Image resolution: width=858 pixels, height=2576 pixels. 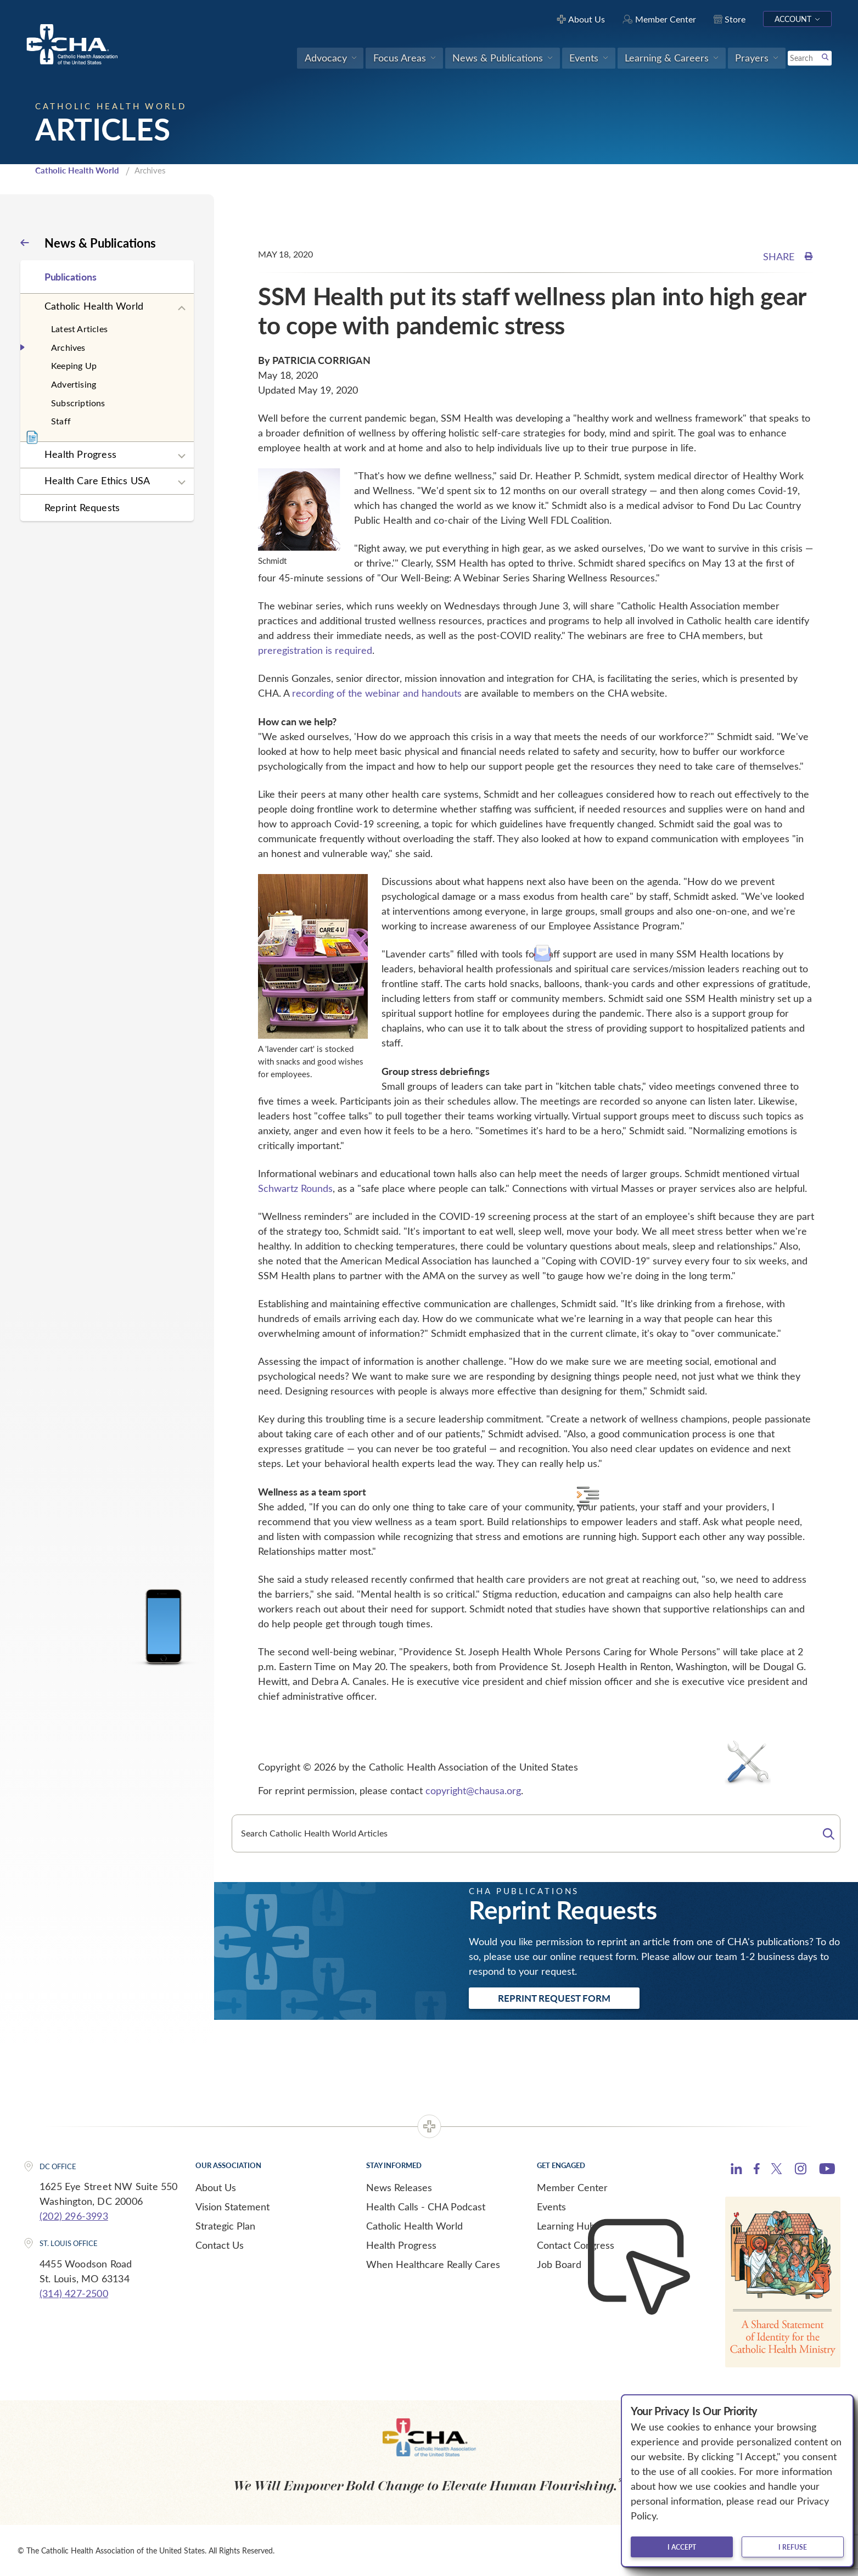 I want to click on open system preferences, so click(x=748, y=1762).